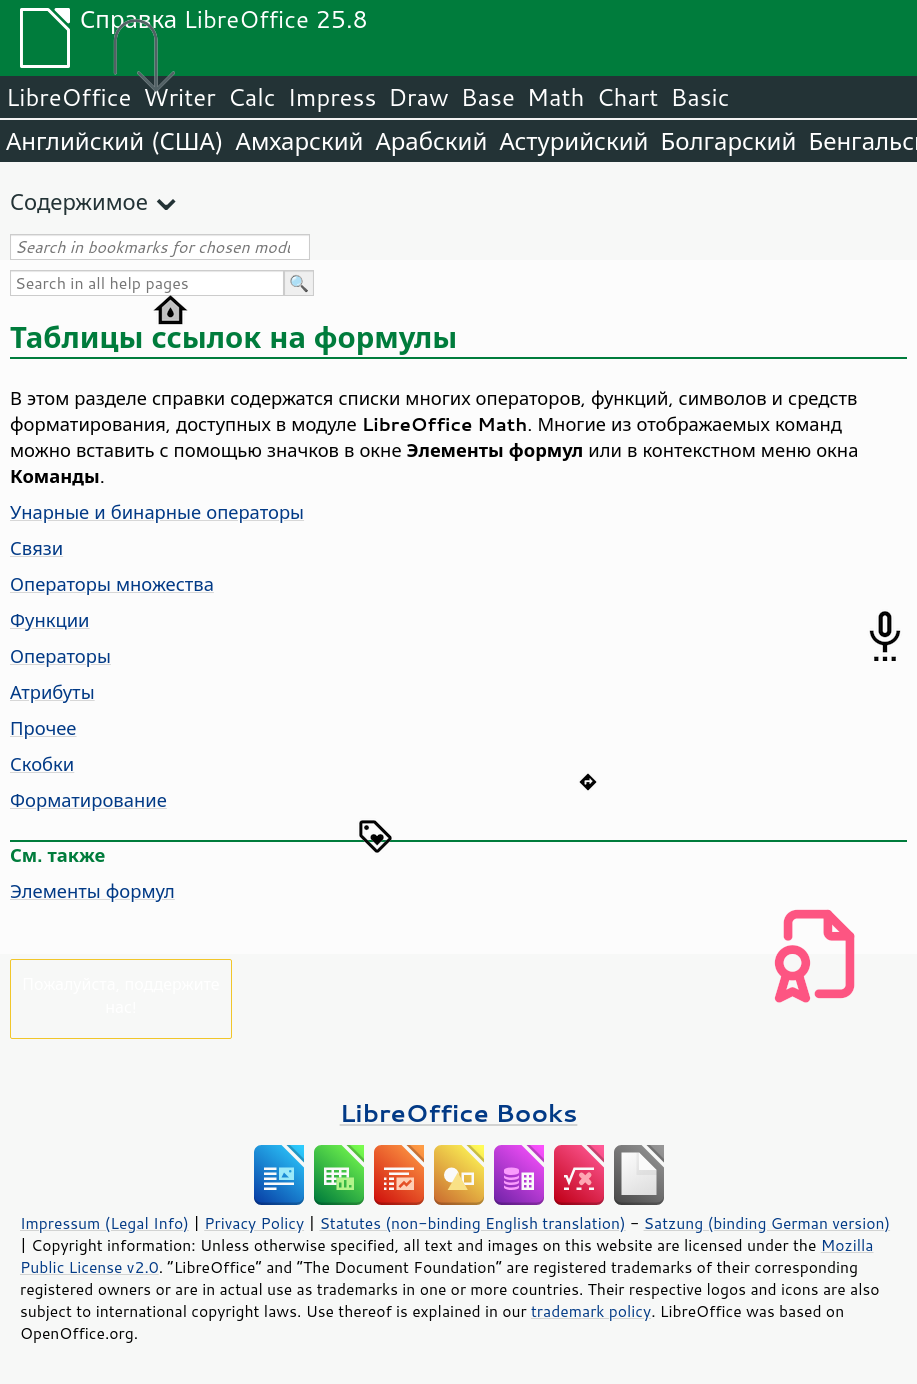 The height and width of the screenshot is (1384, 917). What do you see at coordinates (375, 836) in the screenshot?
I see `view loyalty rewards or points` at bounding box center [375, 836].